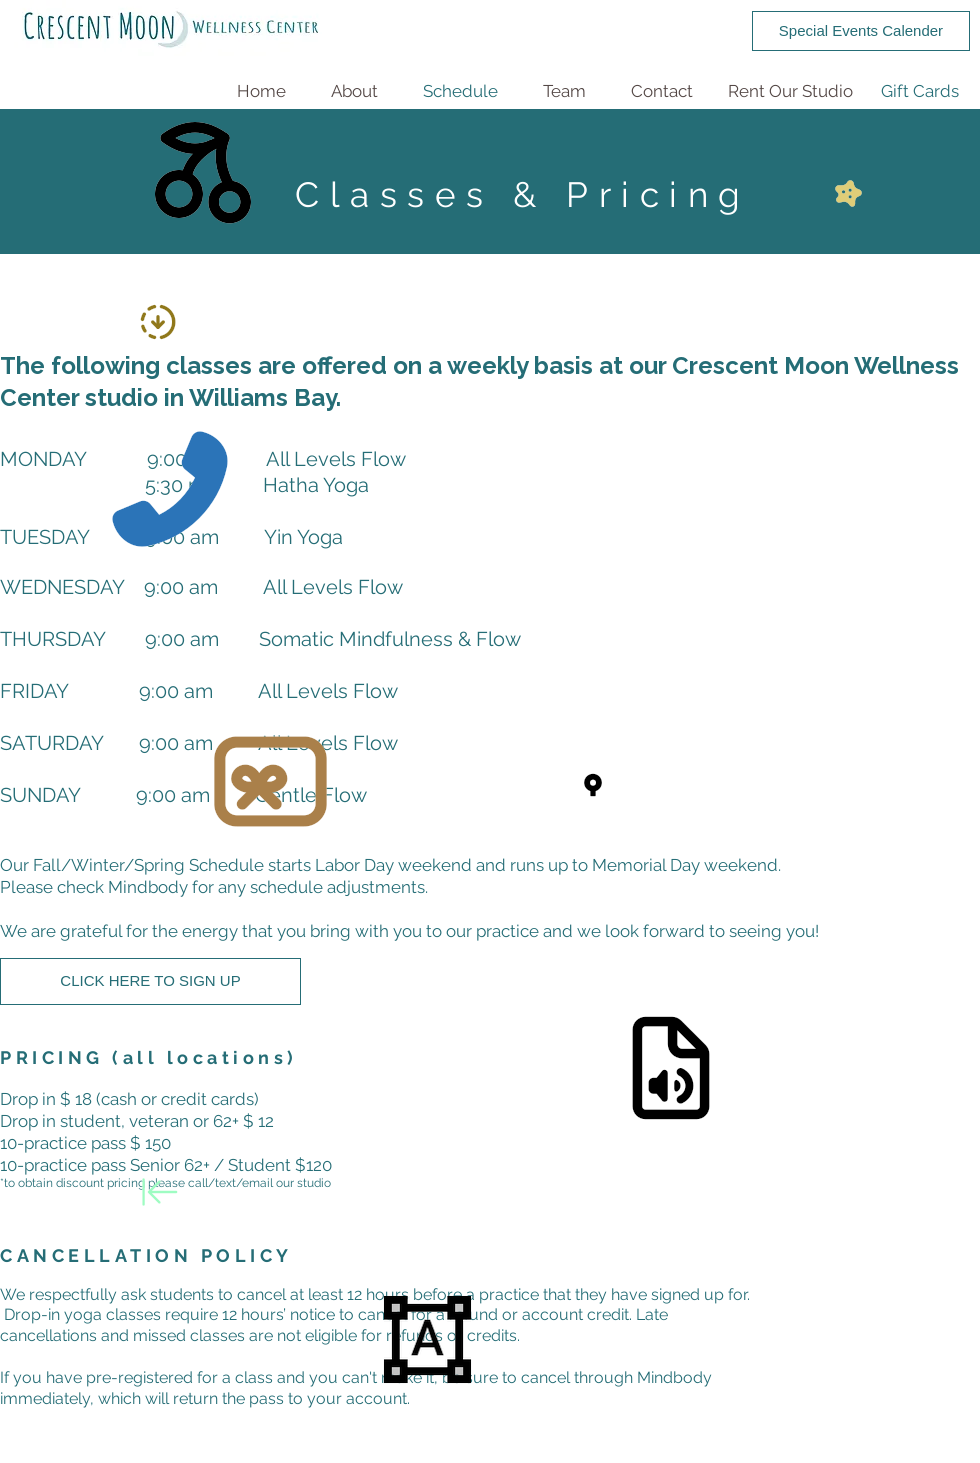 This screenshot has height=1463, width=980. I want to click on open sourcetree git client, so click(593, 785).